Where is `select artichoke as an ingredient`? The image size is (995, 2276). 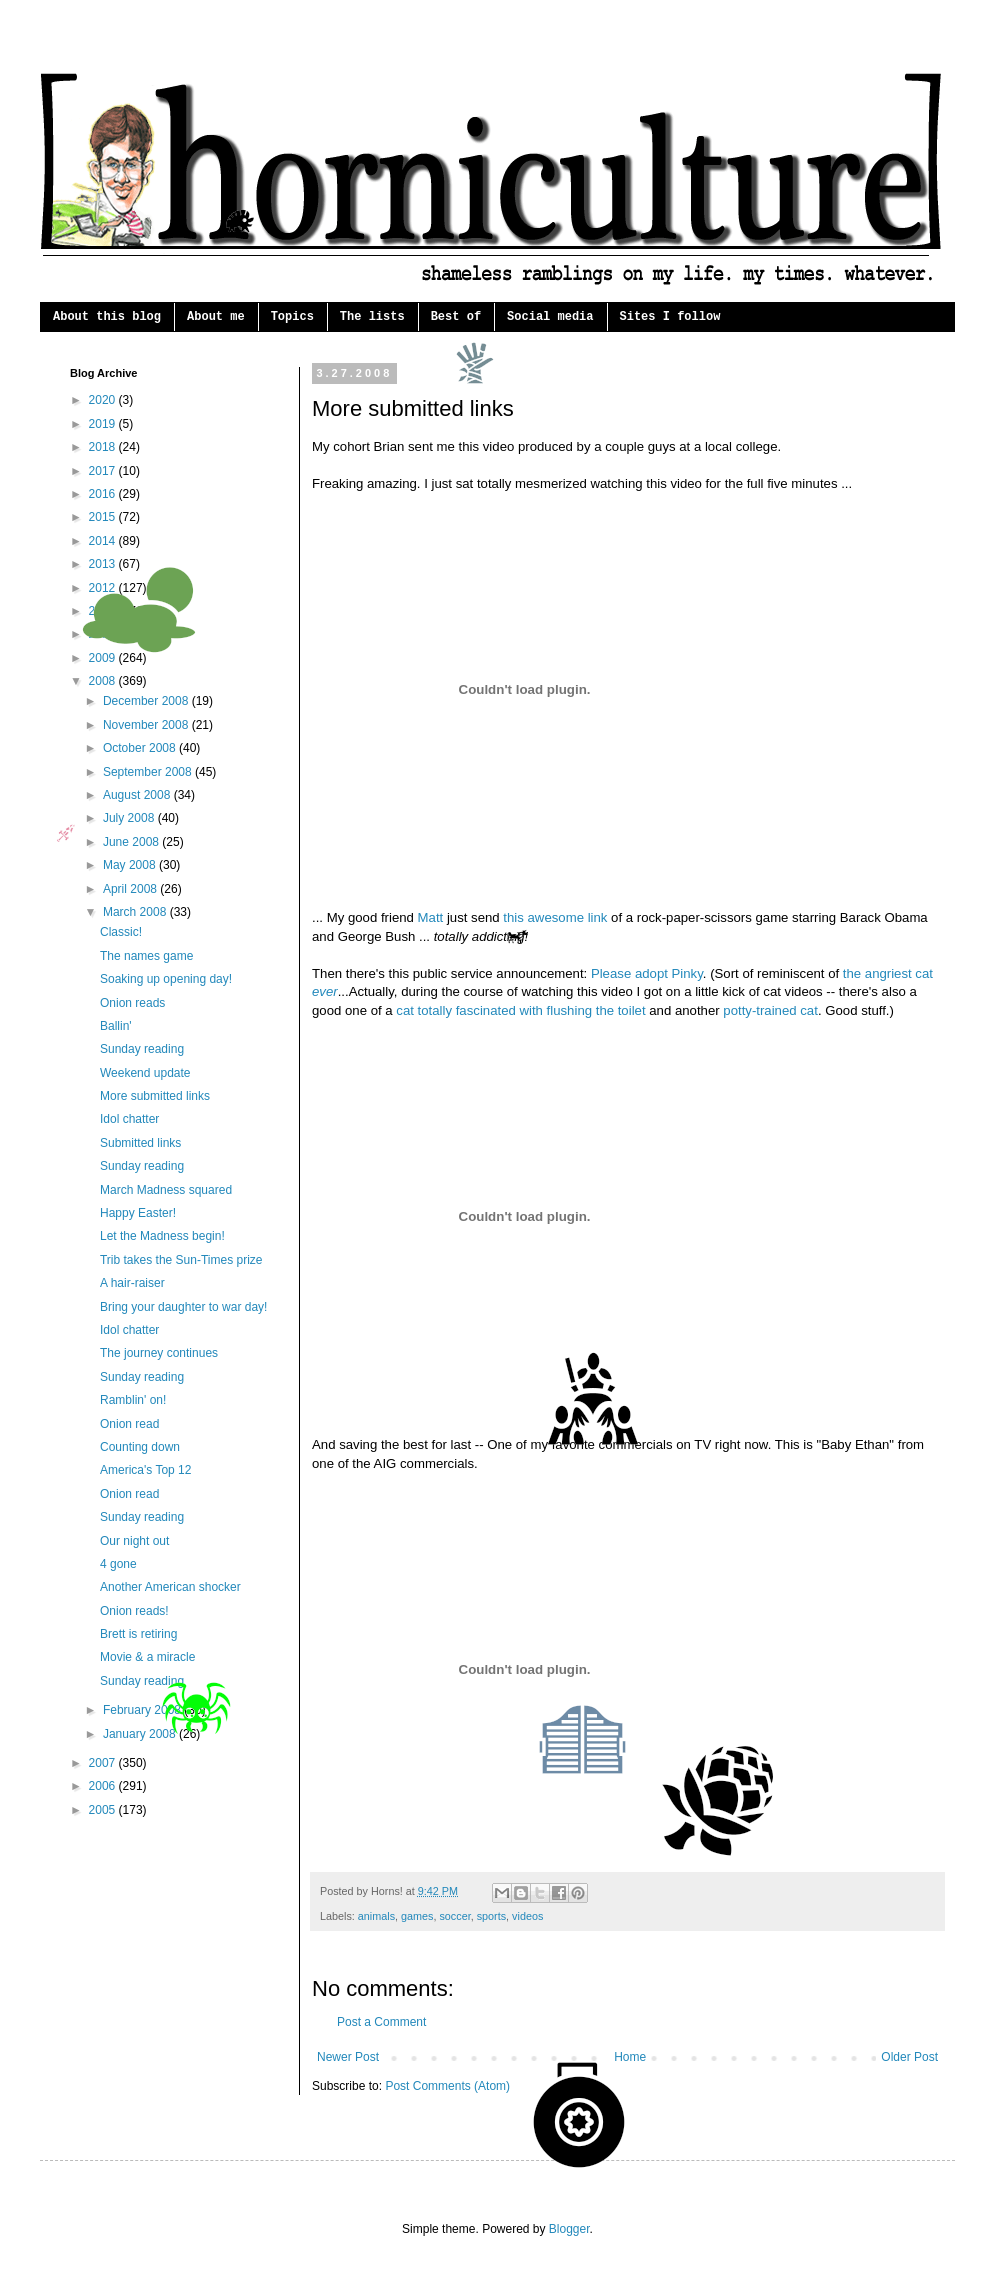
select artichoke as an ingredient is located at coordinates (718, 1800).